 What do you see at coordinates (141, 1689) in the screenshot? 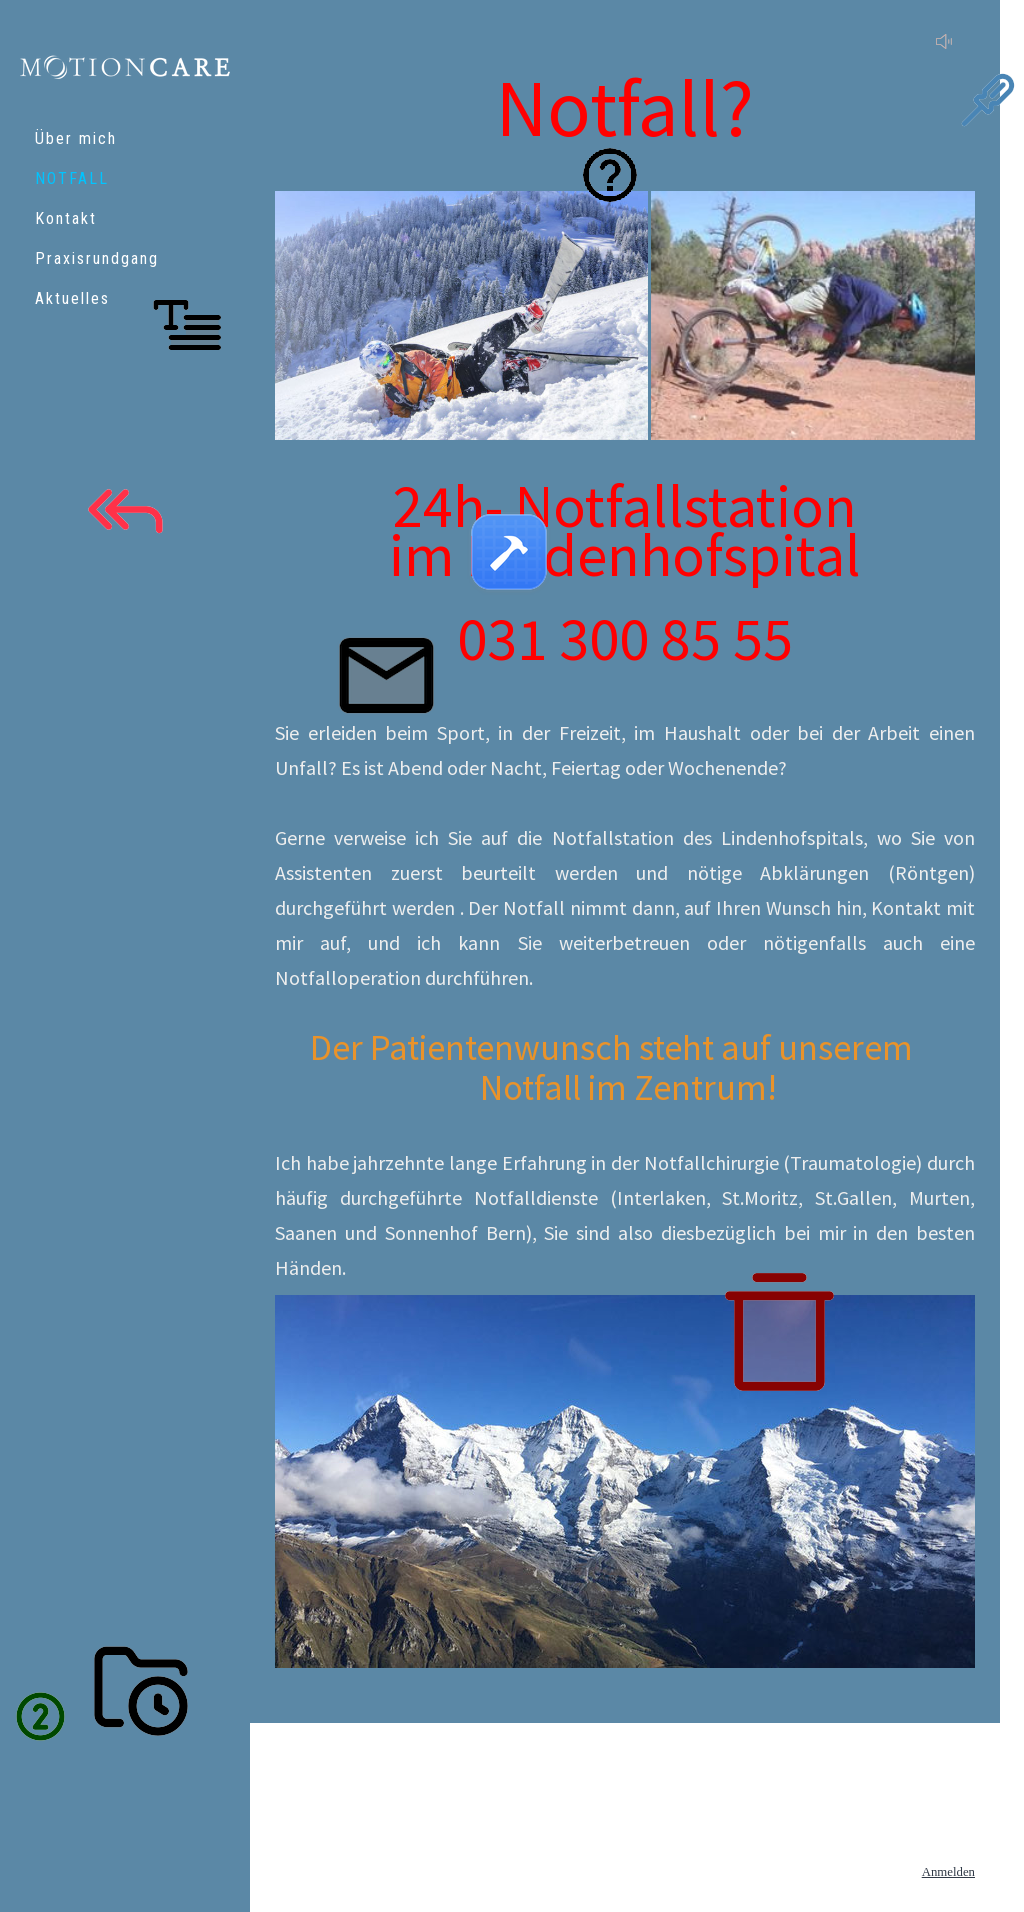
I see `view file history or recent activity` at bounding box center [141, 1689].